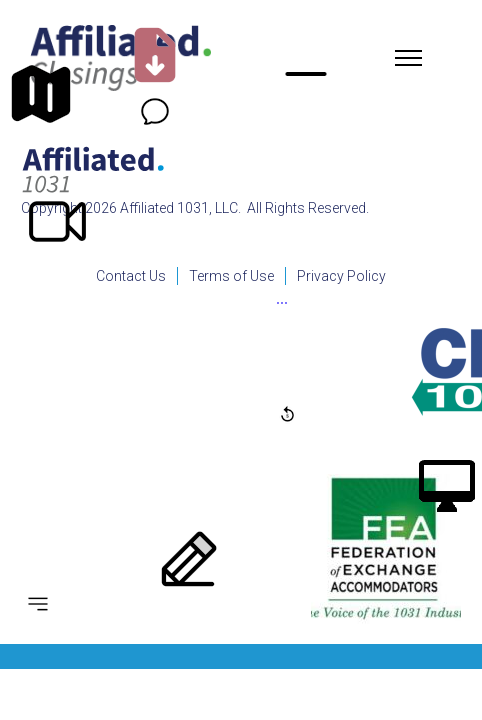 The width and height of the screenshot is (482, 720). I want to click on view map or navigation, so click(41, 94).